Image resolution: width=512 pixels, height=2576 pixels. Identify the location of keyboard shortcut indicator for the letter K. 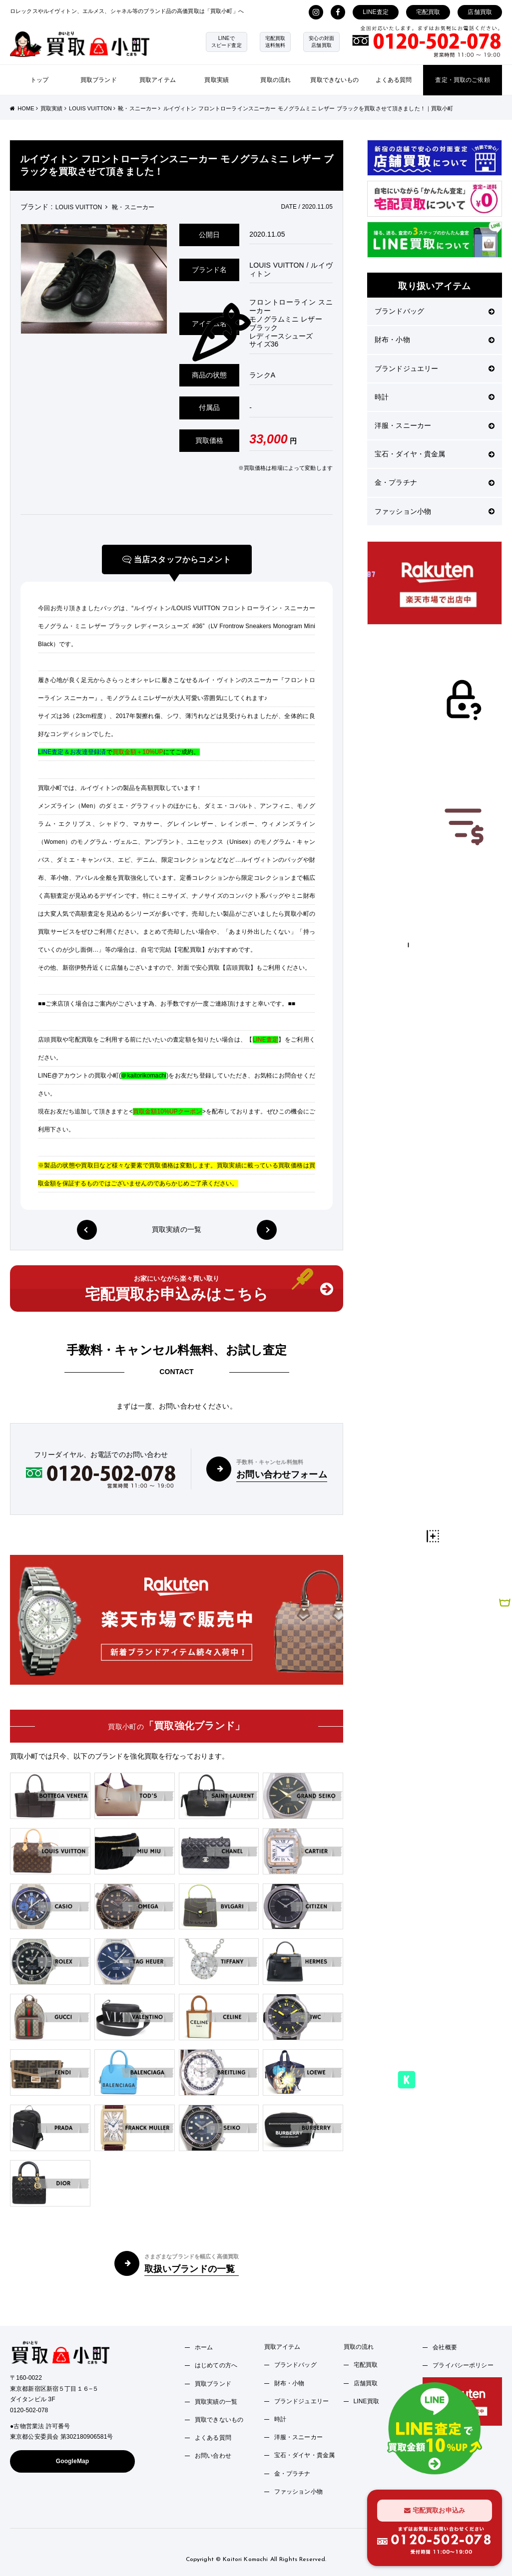
(407, 2080).